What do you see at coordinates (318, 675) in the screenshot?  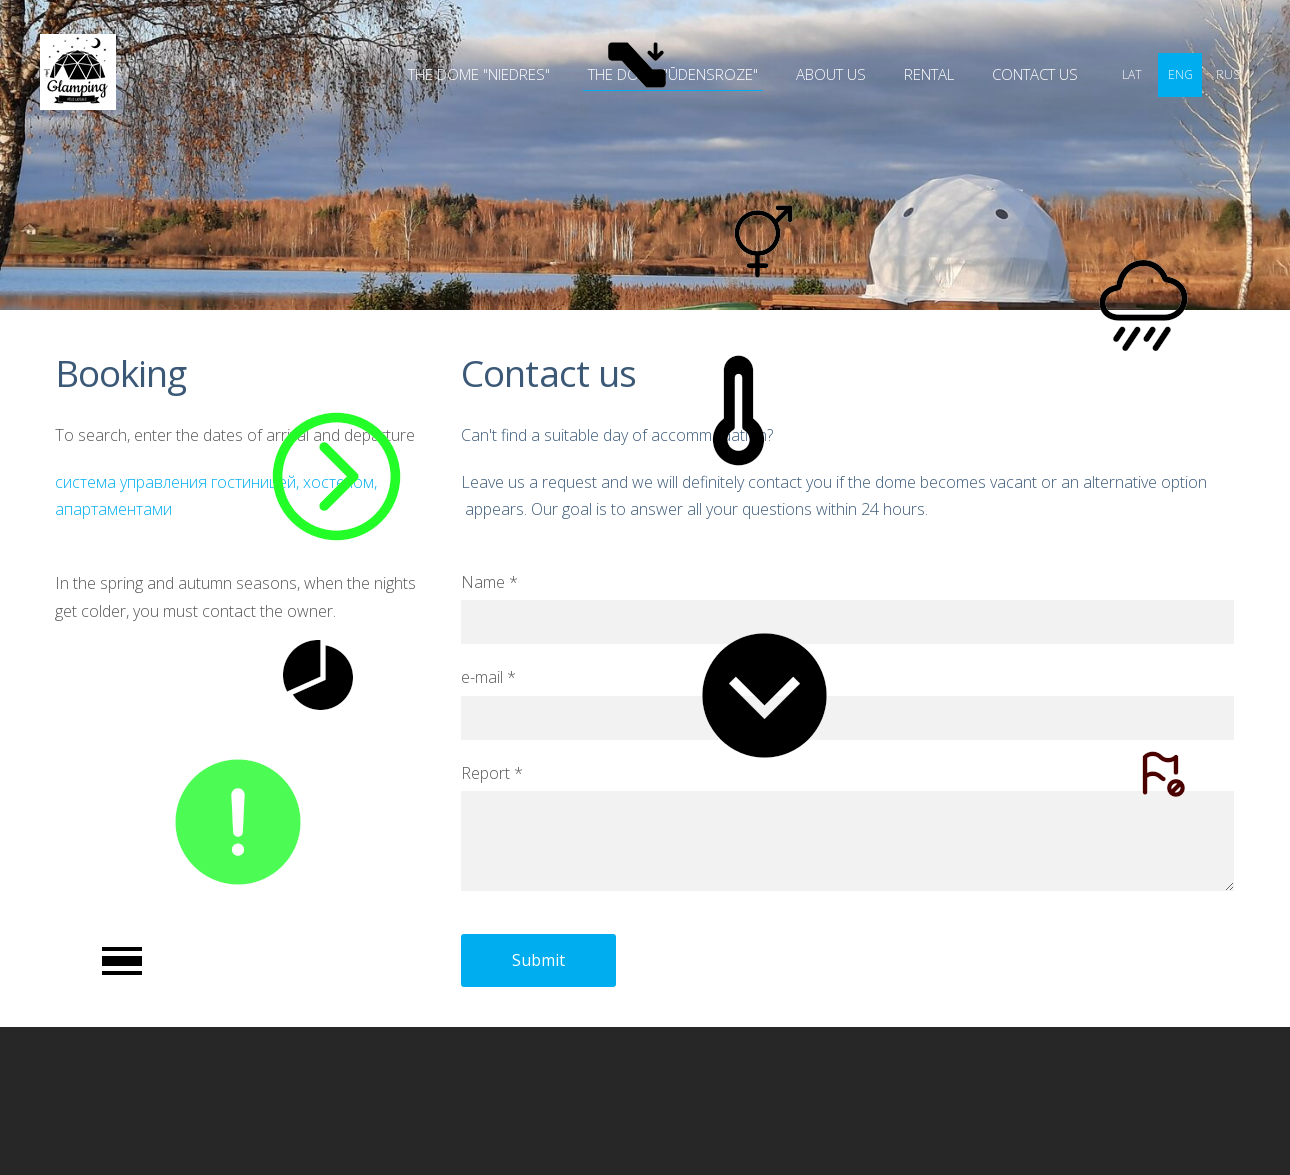 I see `view analytics or statistics breakdown` at bounding box center [318, 675].